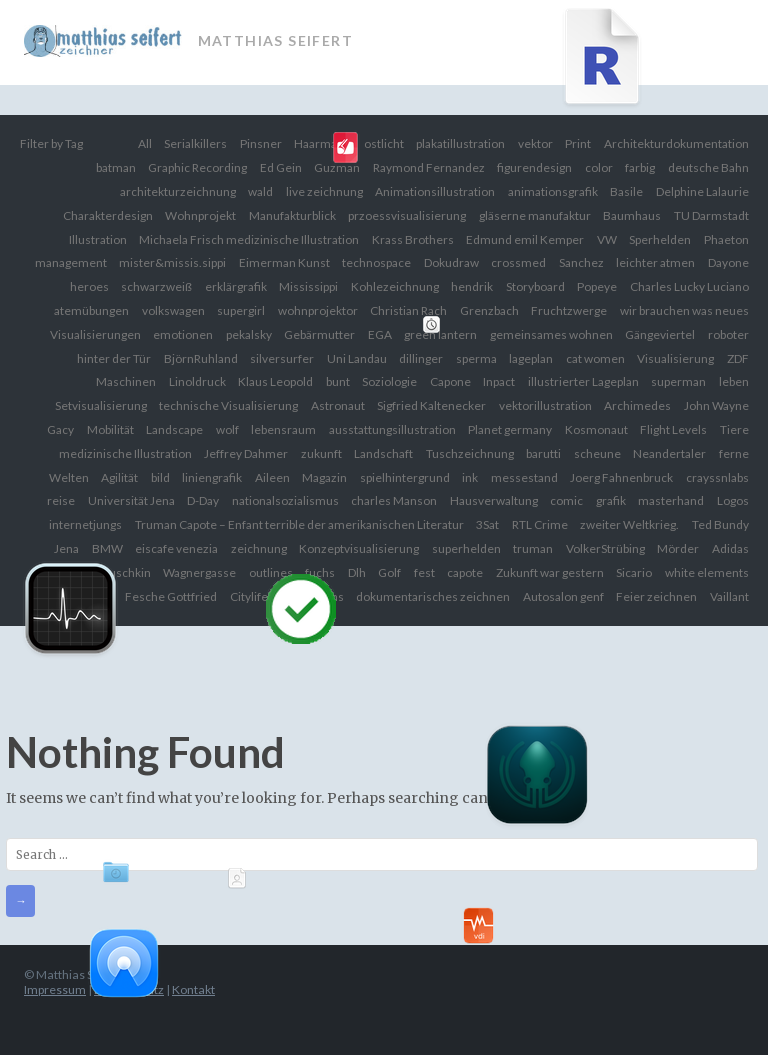 This screenshot has height=1055, width=768. I want to click on open power statistics and battery monitoring app, so click(70, 608).